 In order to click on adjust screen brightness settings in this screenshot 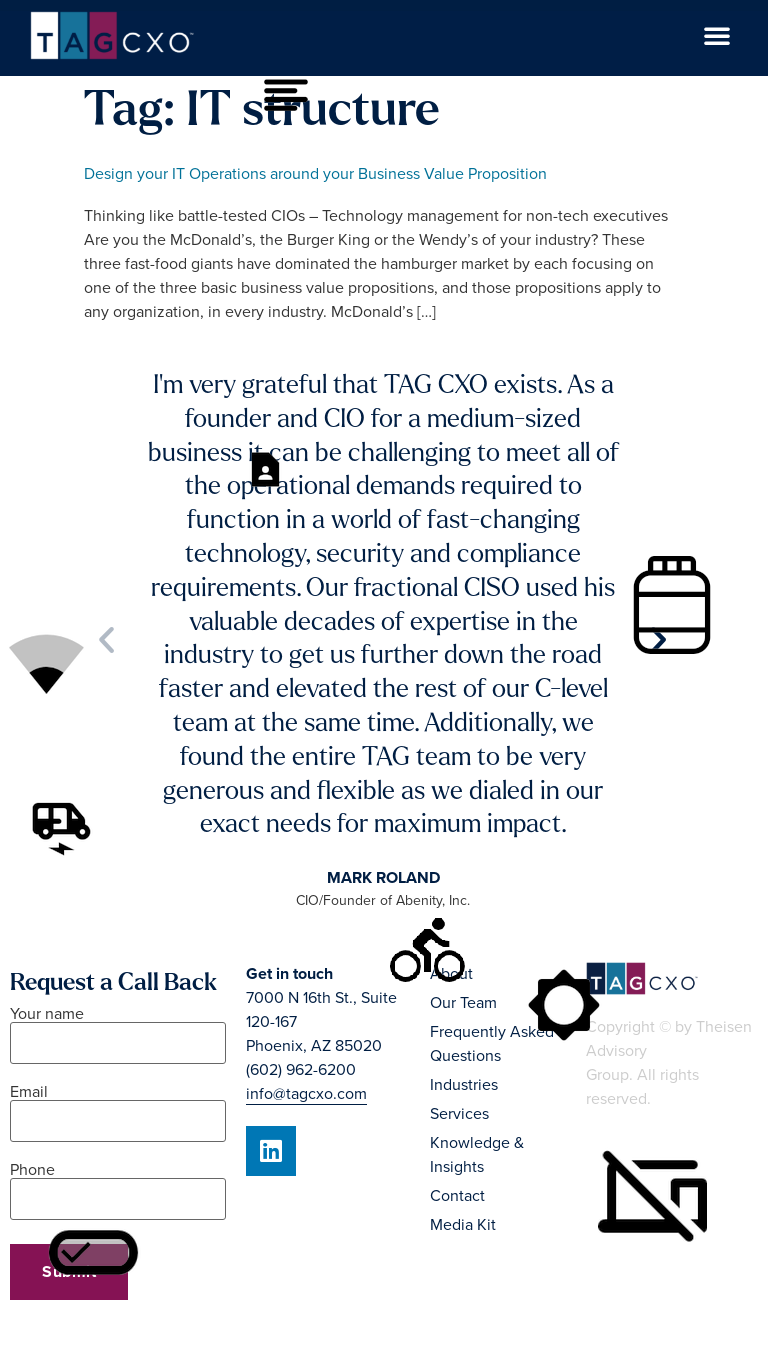, I will do `click(564, 1005)`.